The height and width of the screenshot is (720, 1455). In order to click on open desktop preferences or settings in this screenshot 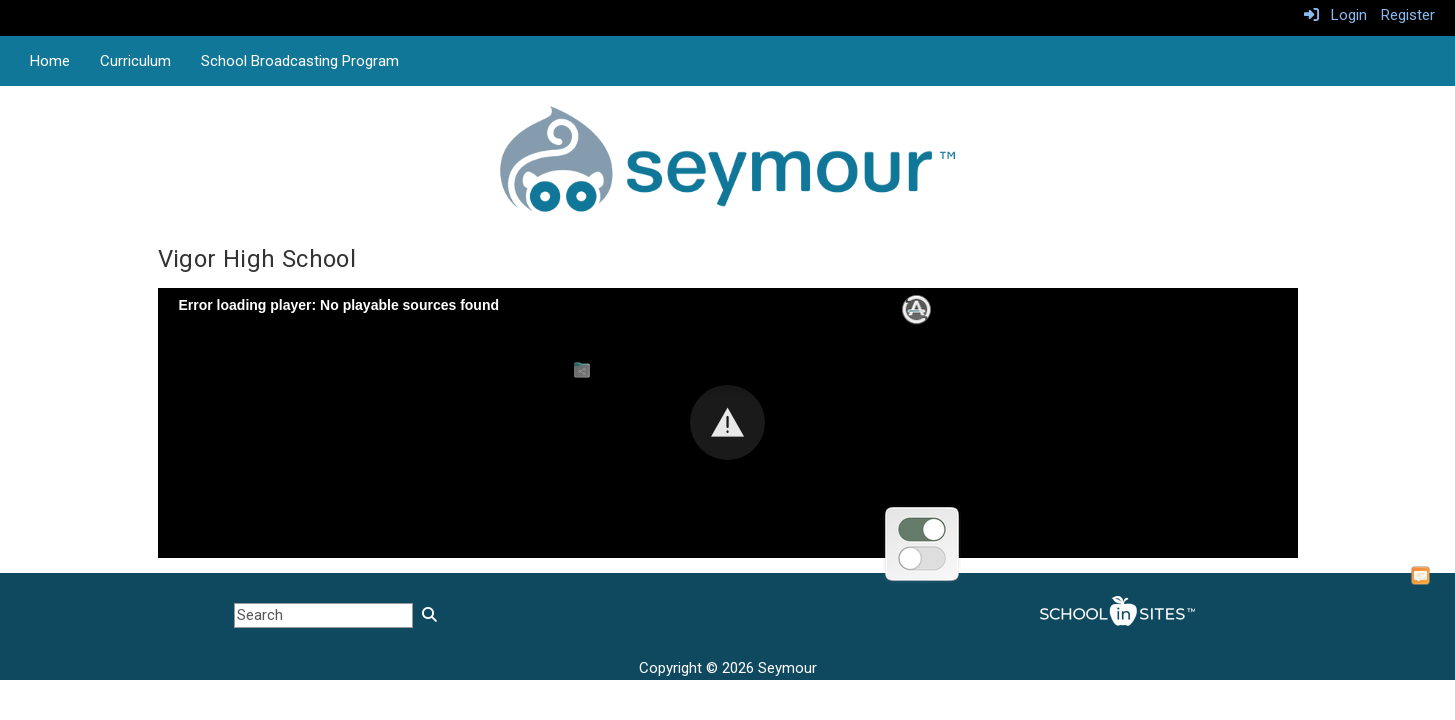, I will do `click(922, 544)`.